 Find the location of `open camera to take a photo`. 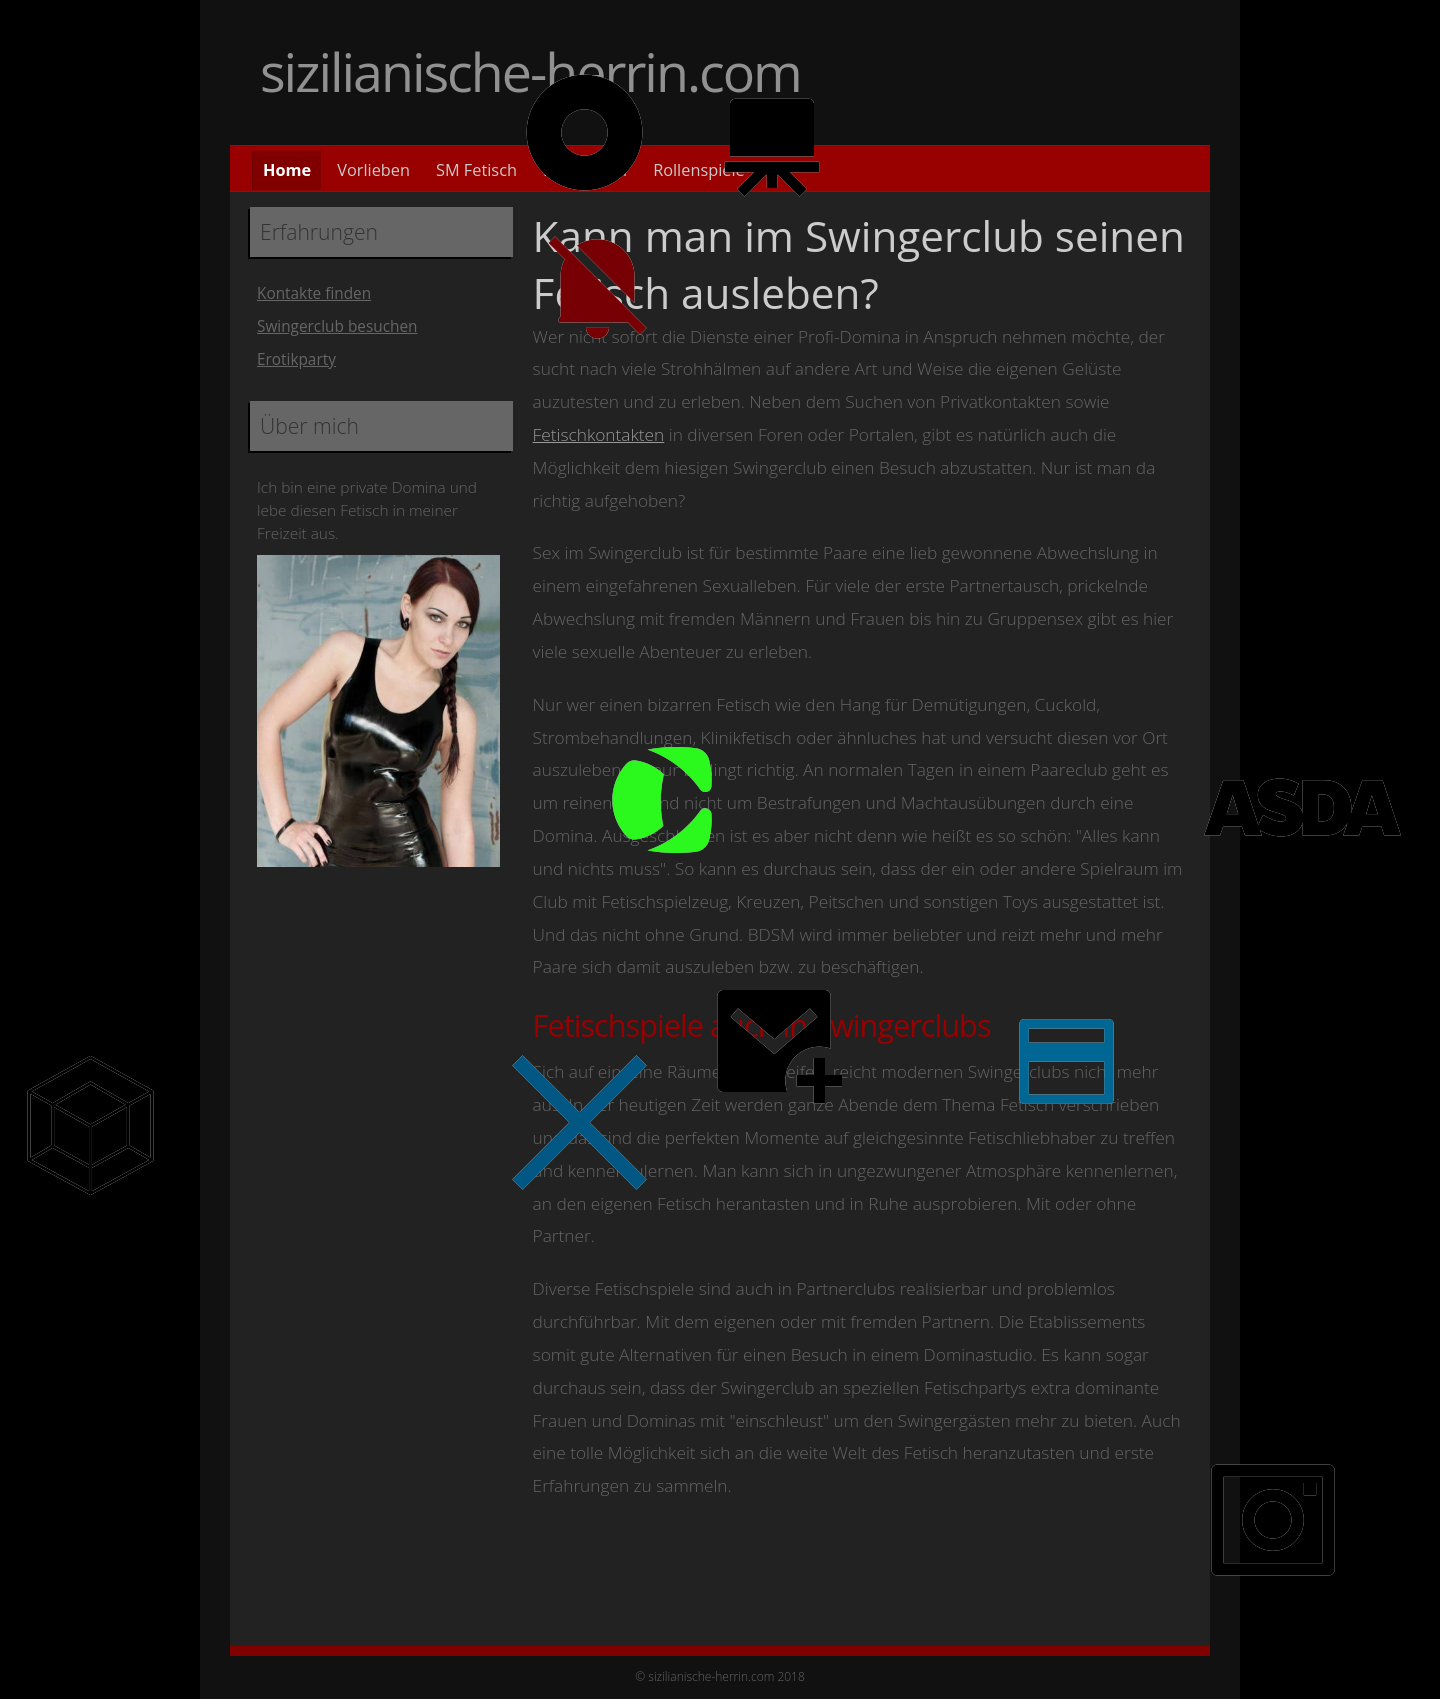

open camera to take a photo is located at coordinates (1273, 1520).